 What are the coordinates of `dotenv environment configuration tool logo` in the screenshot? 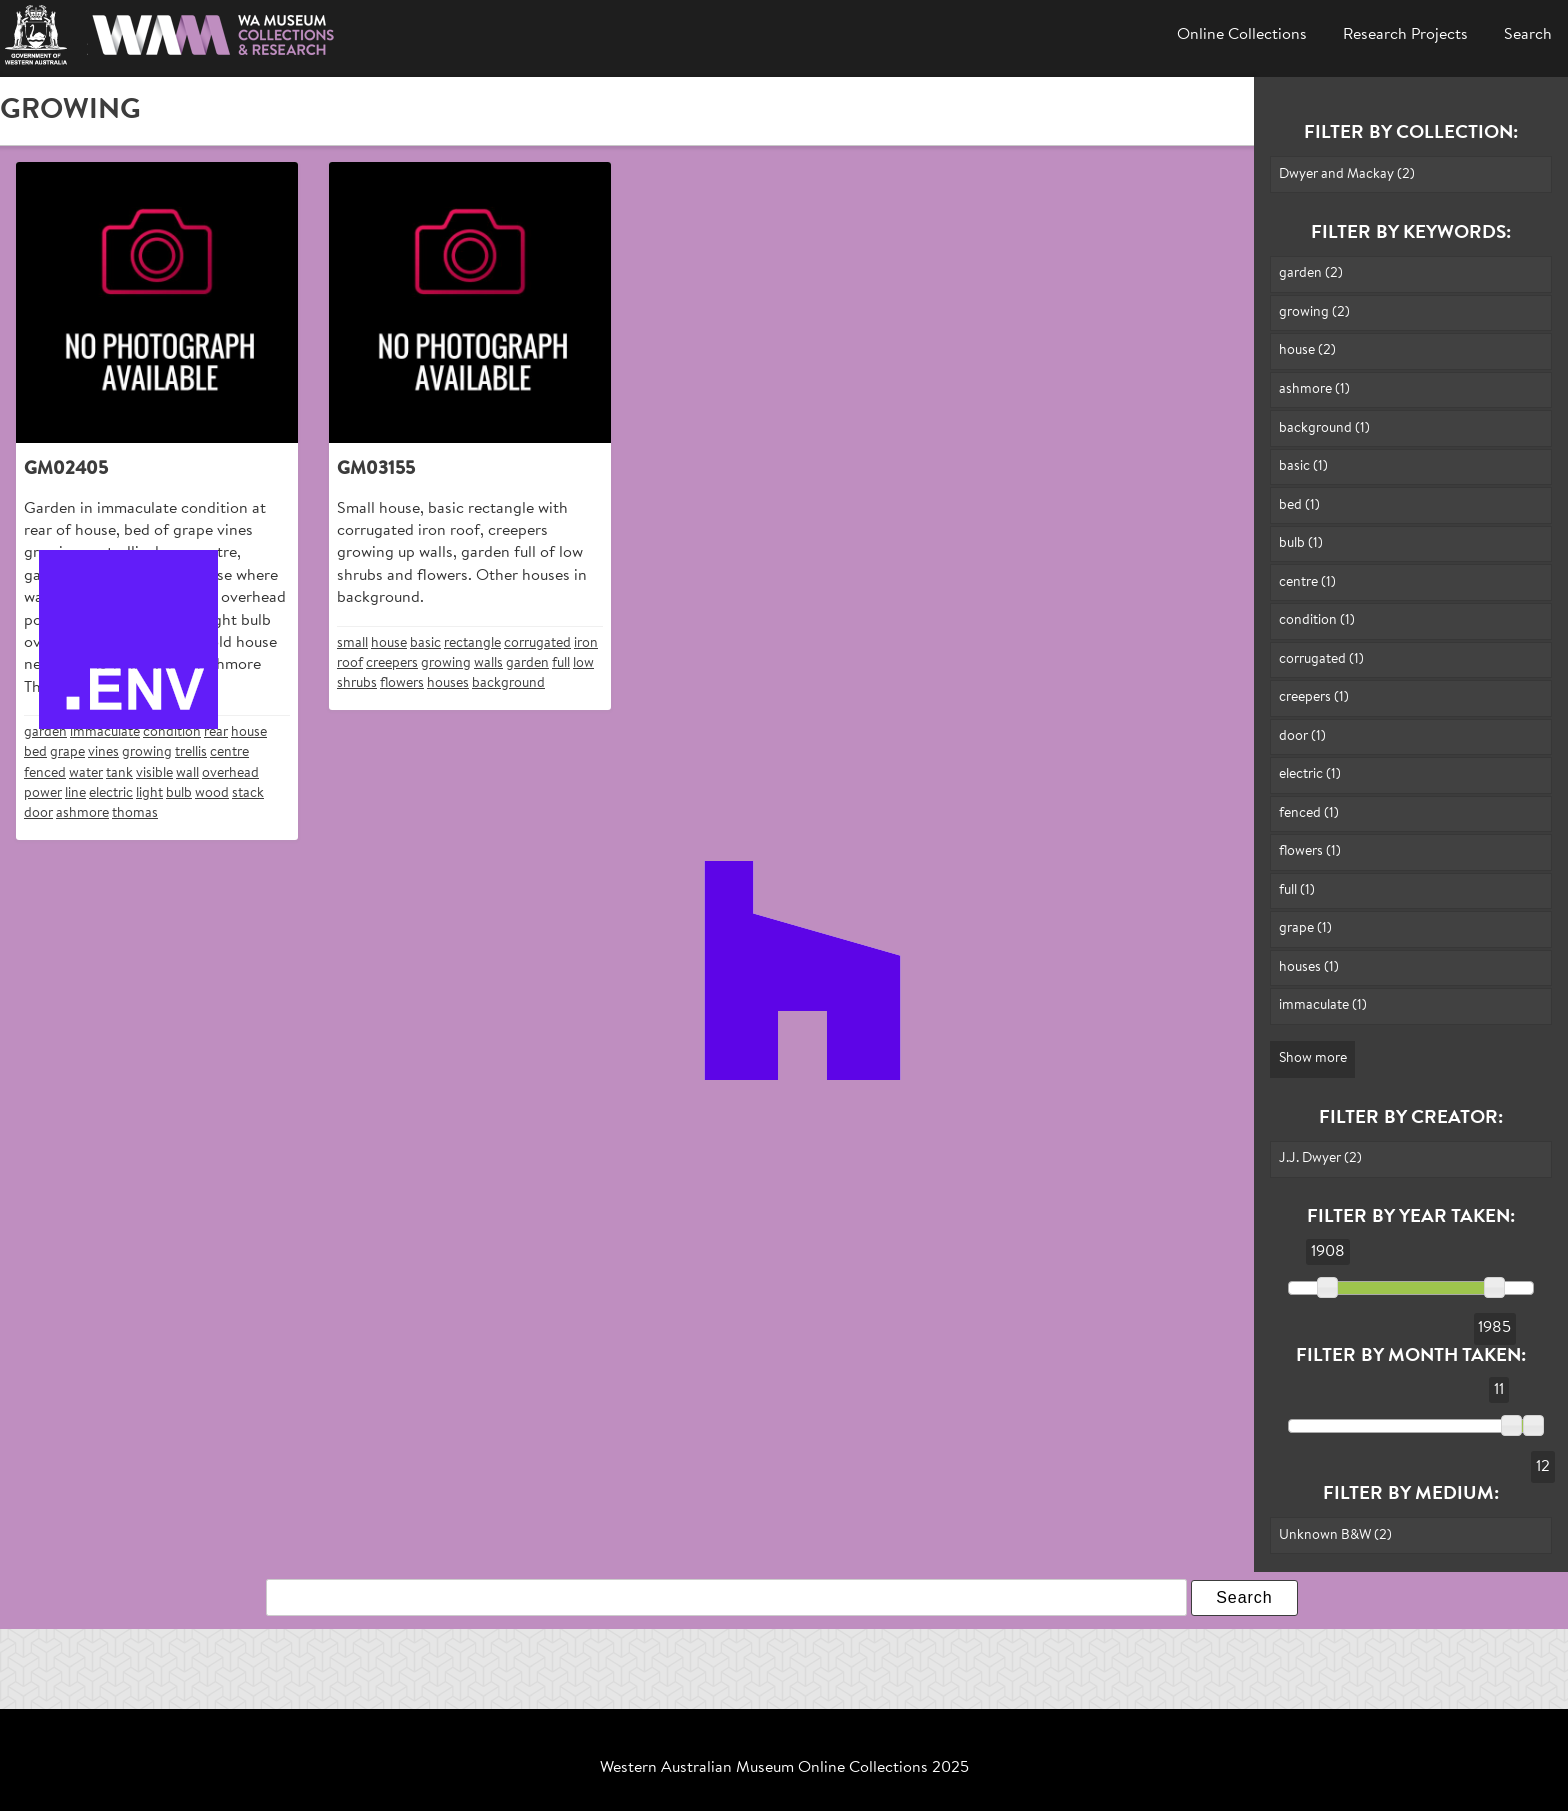 It's located at (128, 639).